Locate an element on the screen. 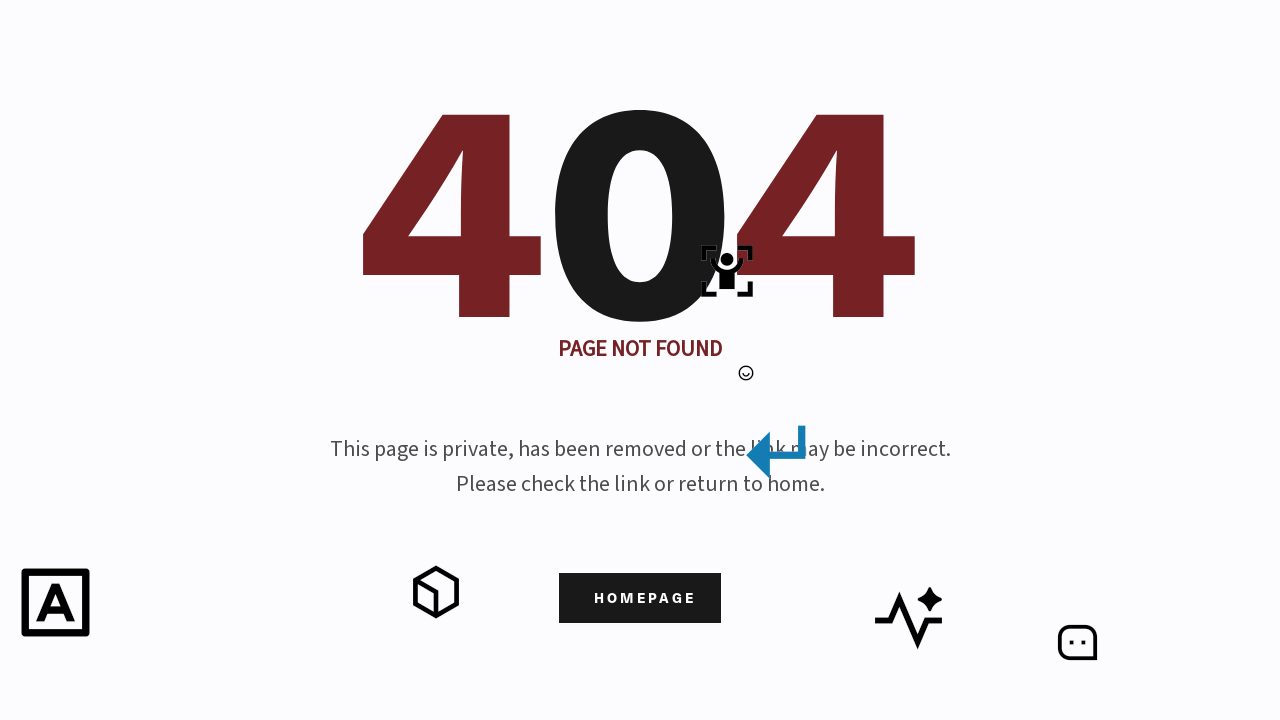 Image resolution: width=1280 pixels, height=720 pixels. open box app or package tracking is located at coordinates (436, 592).